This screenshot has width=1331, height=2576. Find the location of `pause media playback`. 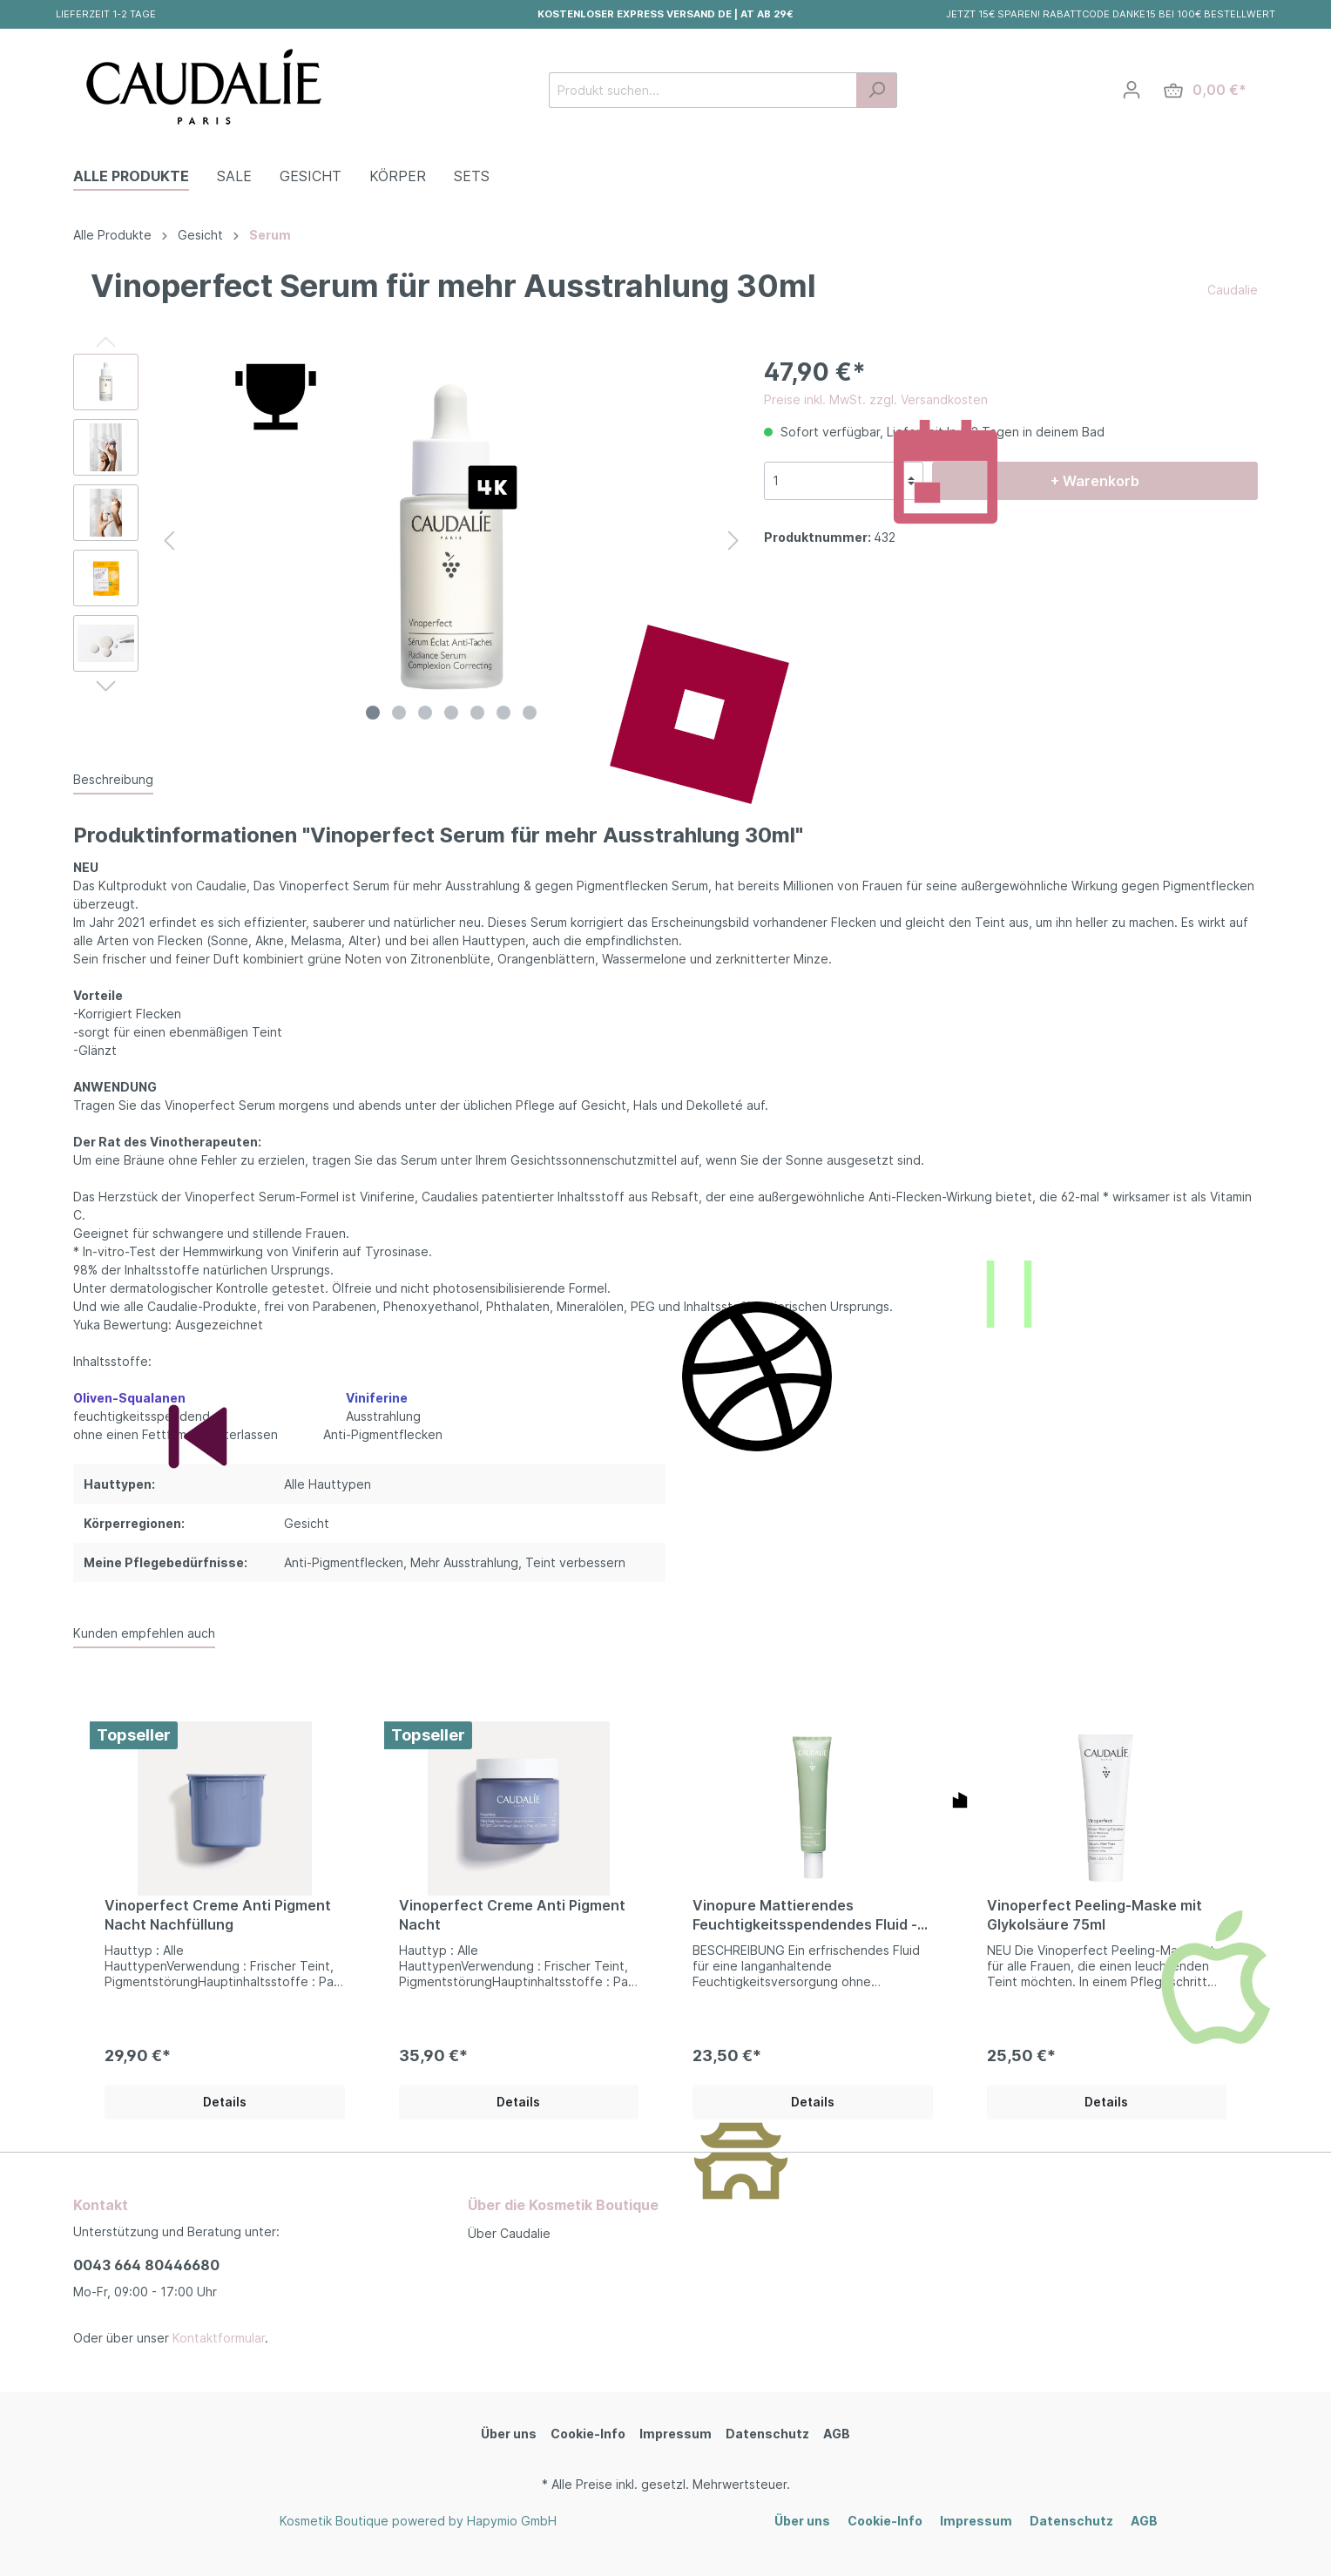

pause media playback is located at coordinates (1009, 1294).